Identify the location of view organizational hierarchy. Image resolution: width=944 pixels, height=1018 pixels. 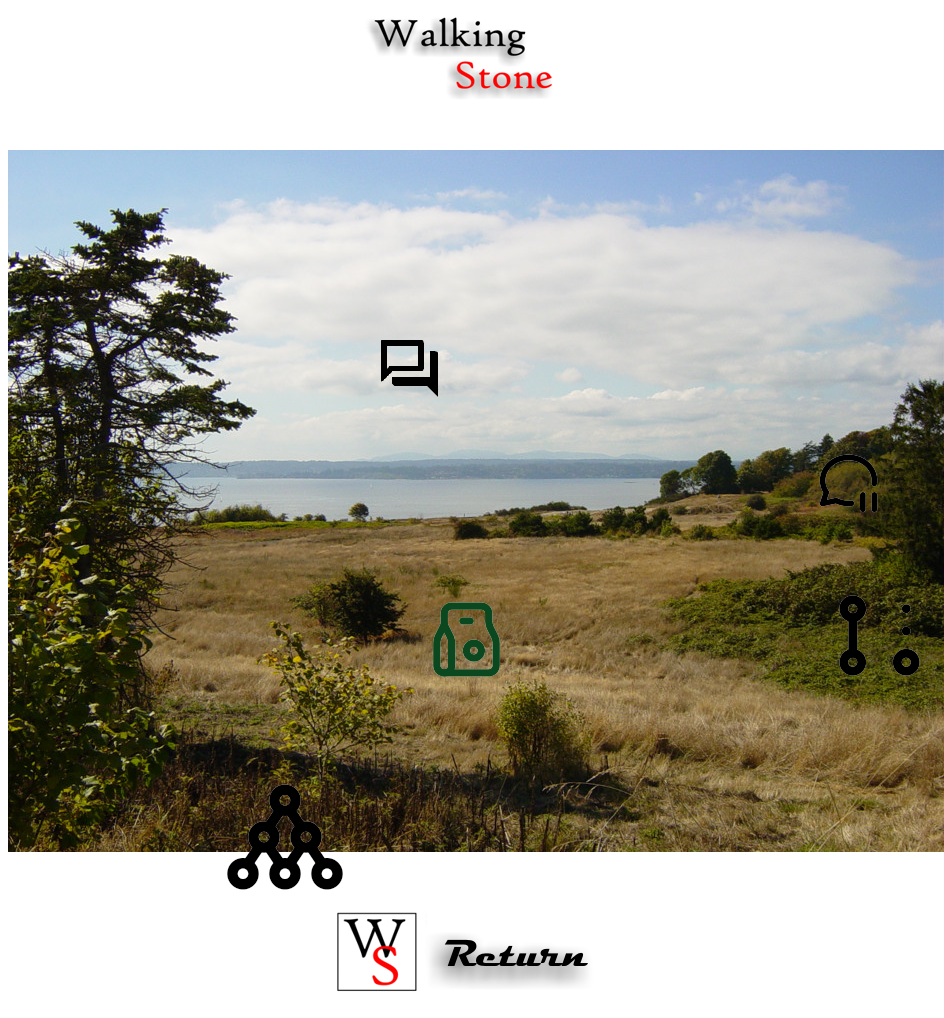
(285, 837).